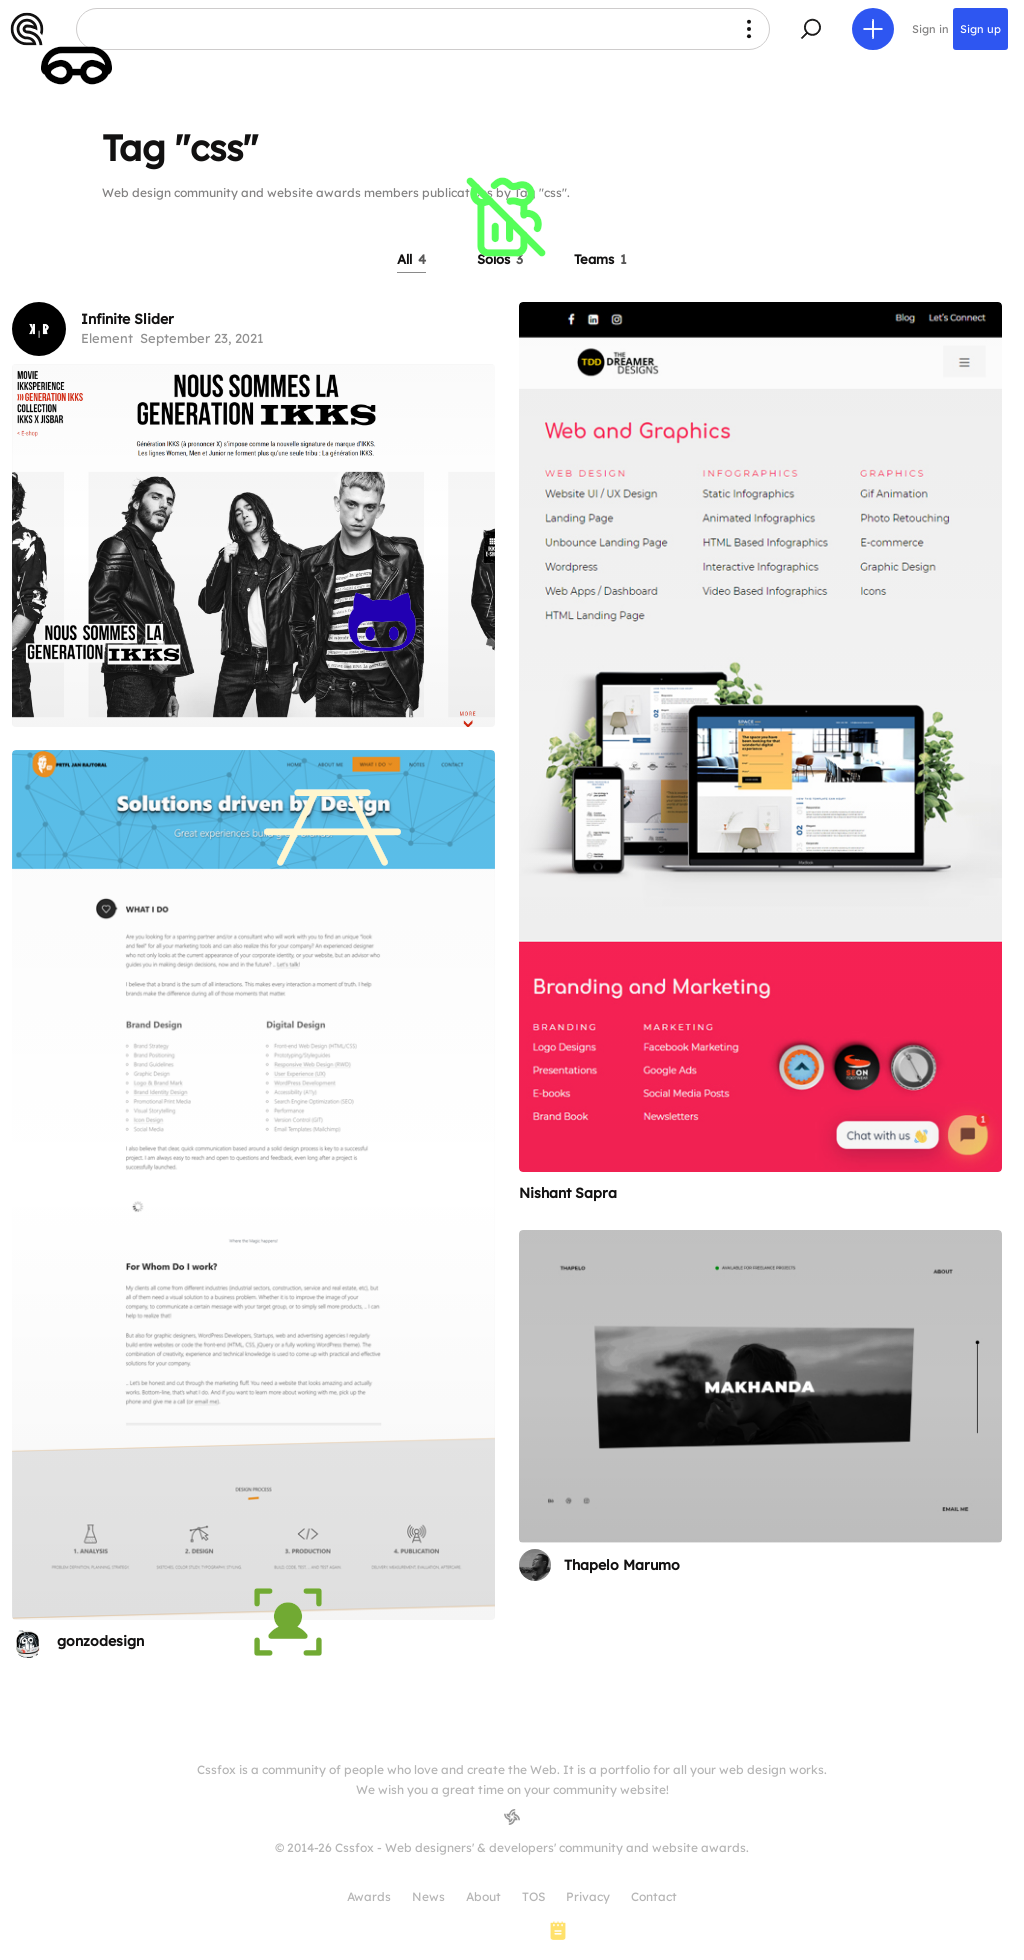 The width and height of the screenshot is (1024, 1960). What do you see at coordinates (288, 1622) in the screenshot?
I see `focus on current user profile` at bounding box center [288, 1622].